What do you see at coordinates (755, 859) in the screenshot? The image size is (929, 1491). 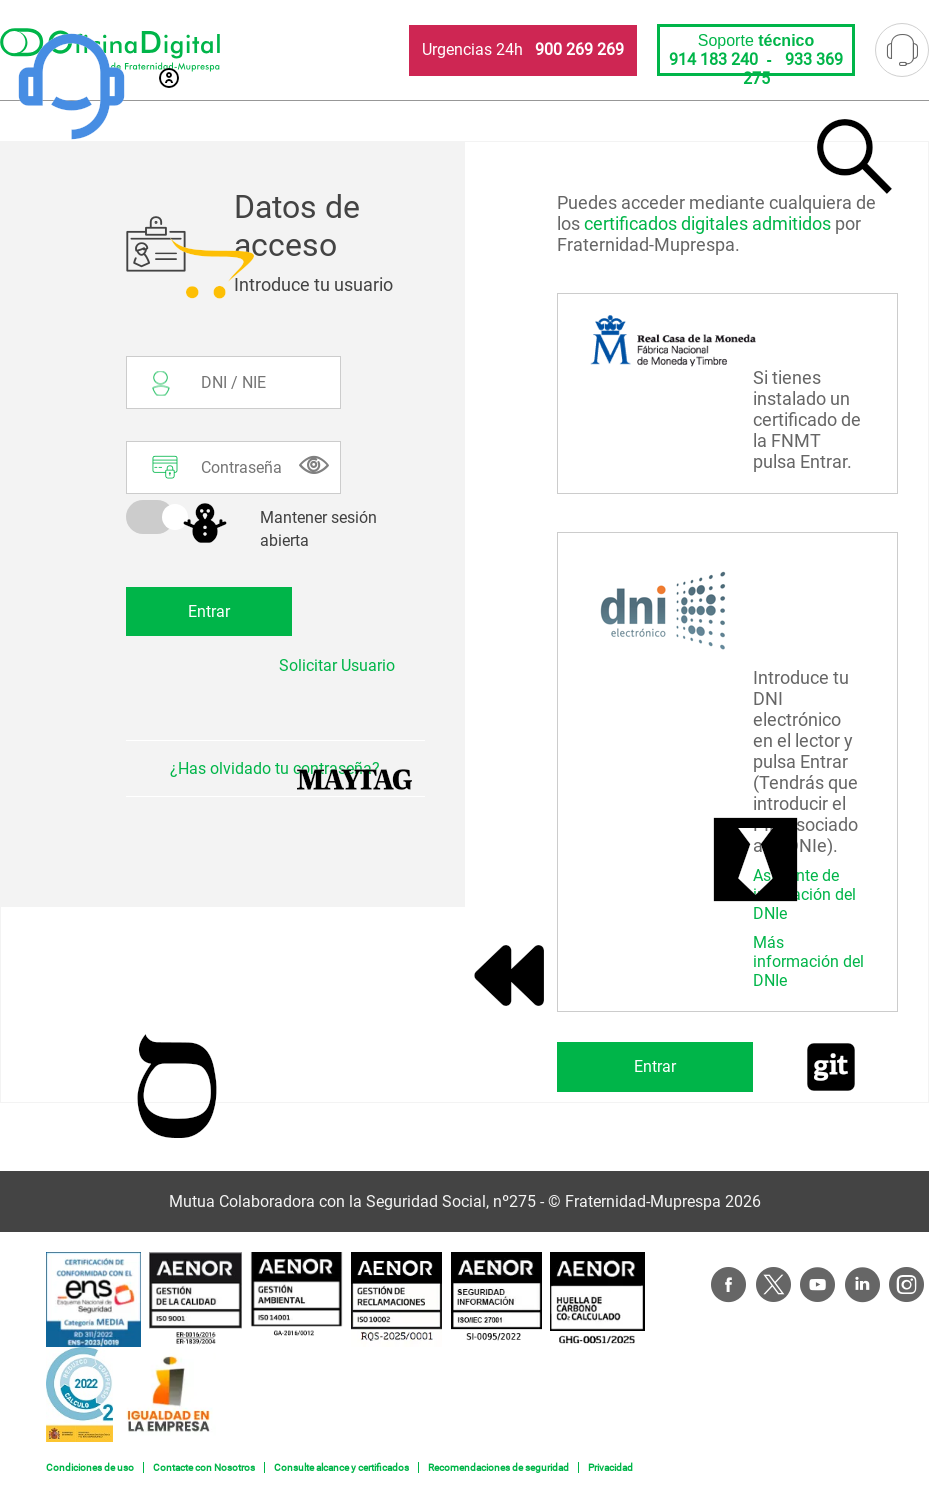 I see `black tie formal wear or dress code indicator` at bounding box center [755, 859].